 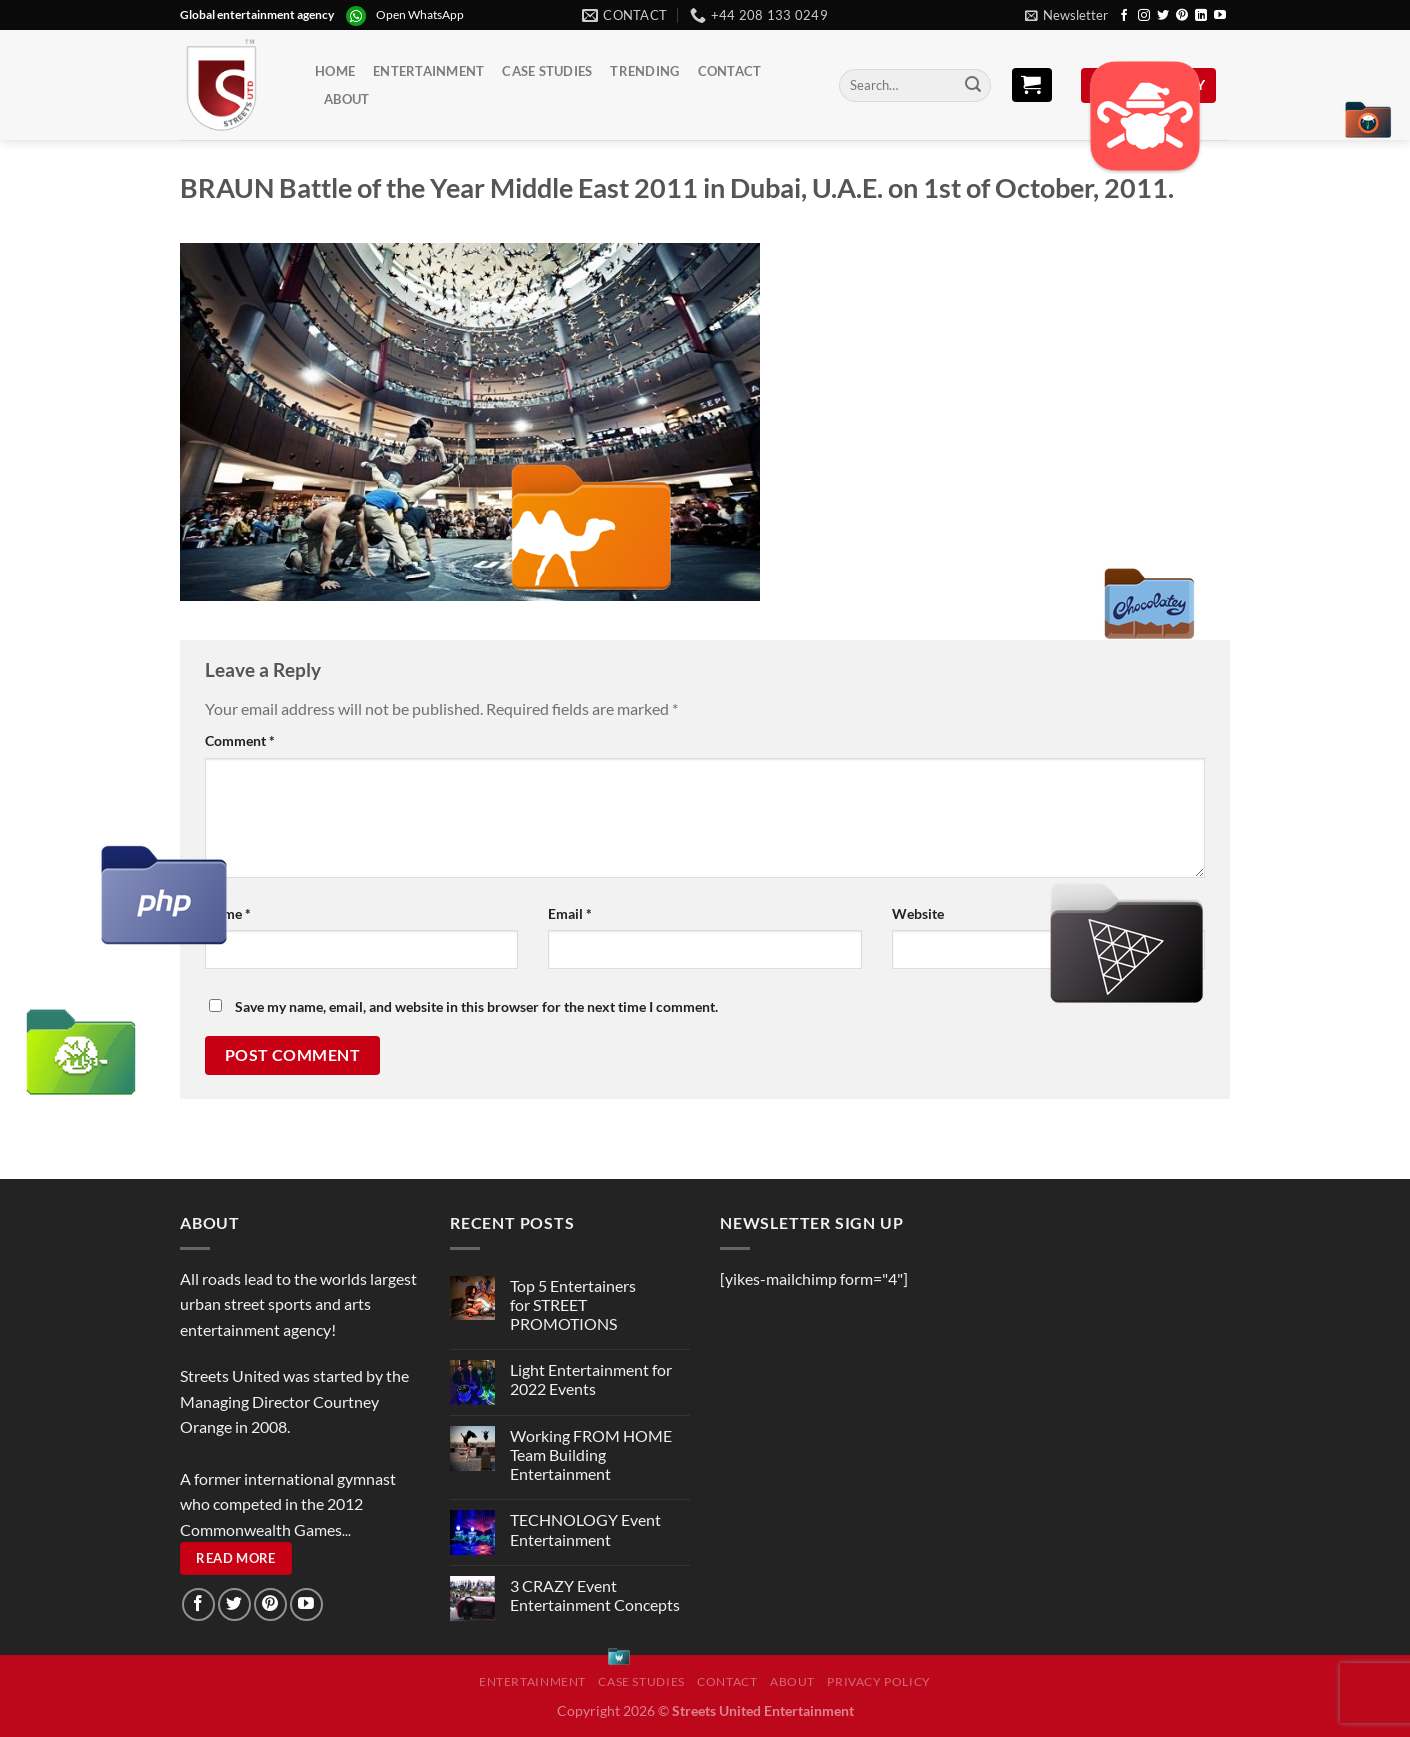 What do you see at coordinates (590, 531) in the screenshot?
I see `folder containing OCaml programming files` at bounding box center [590, 531].